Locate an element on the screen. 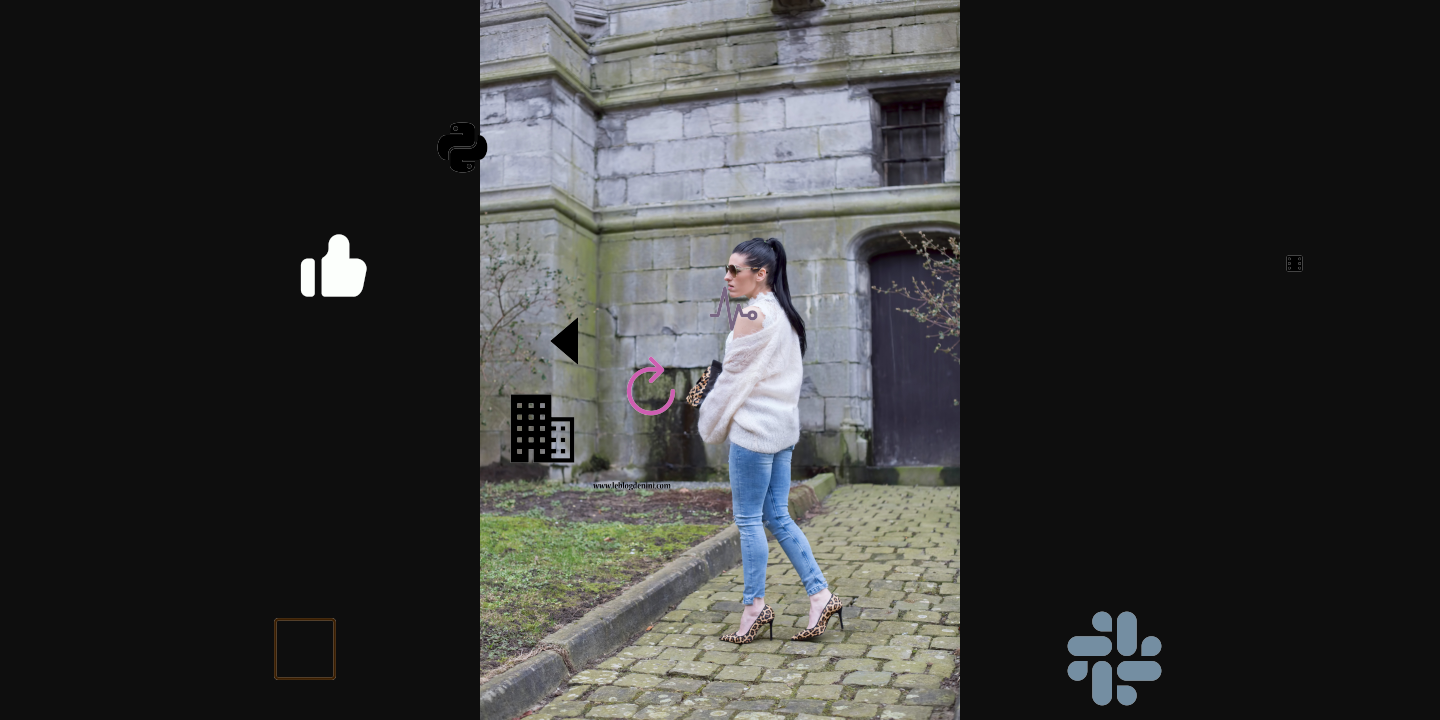  access video or film content is located at coordinates (1294, 263).